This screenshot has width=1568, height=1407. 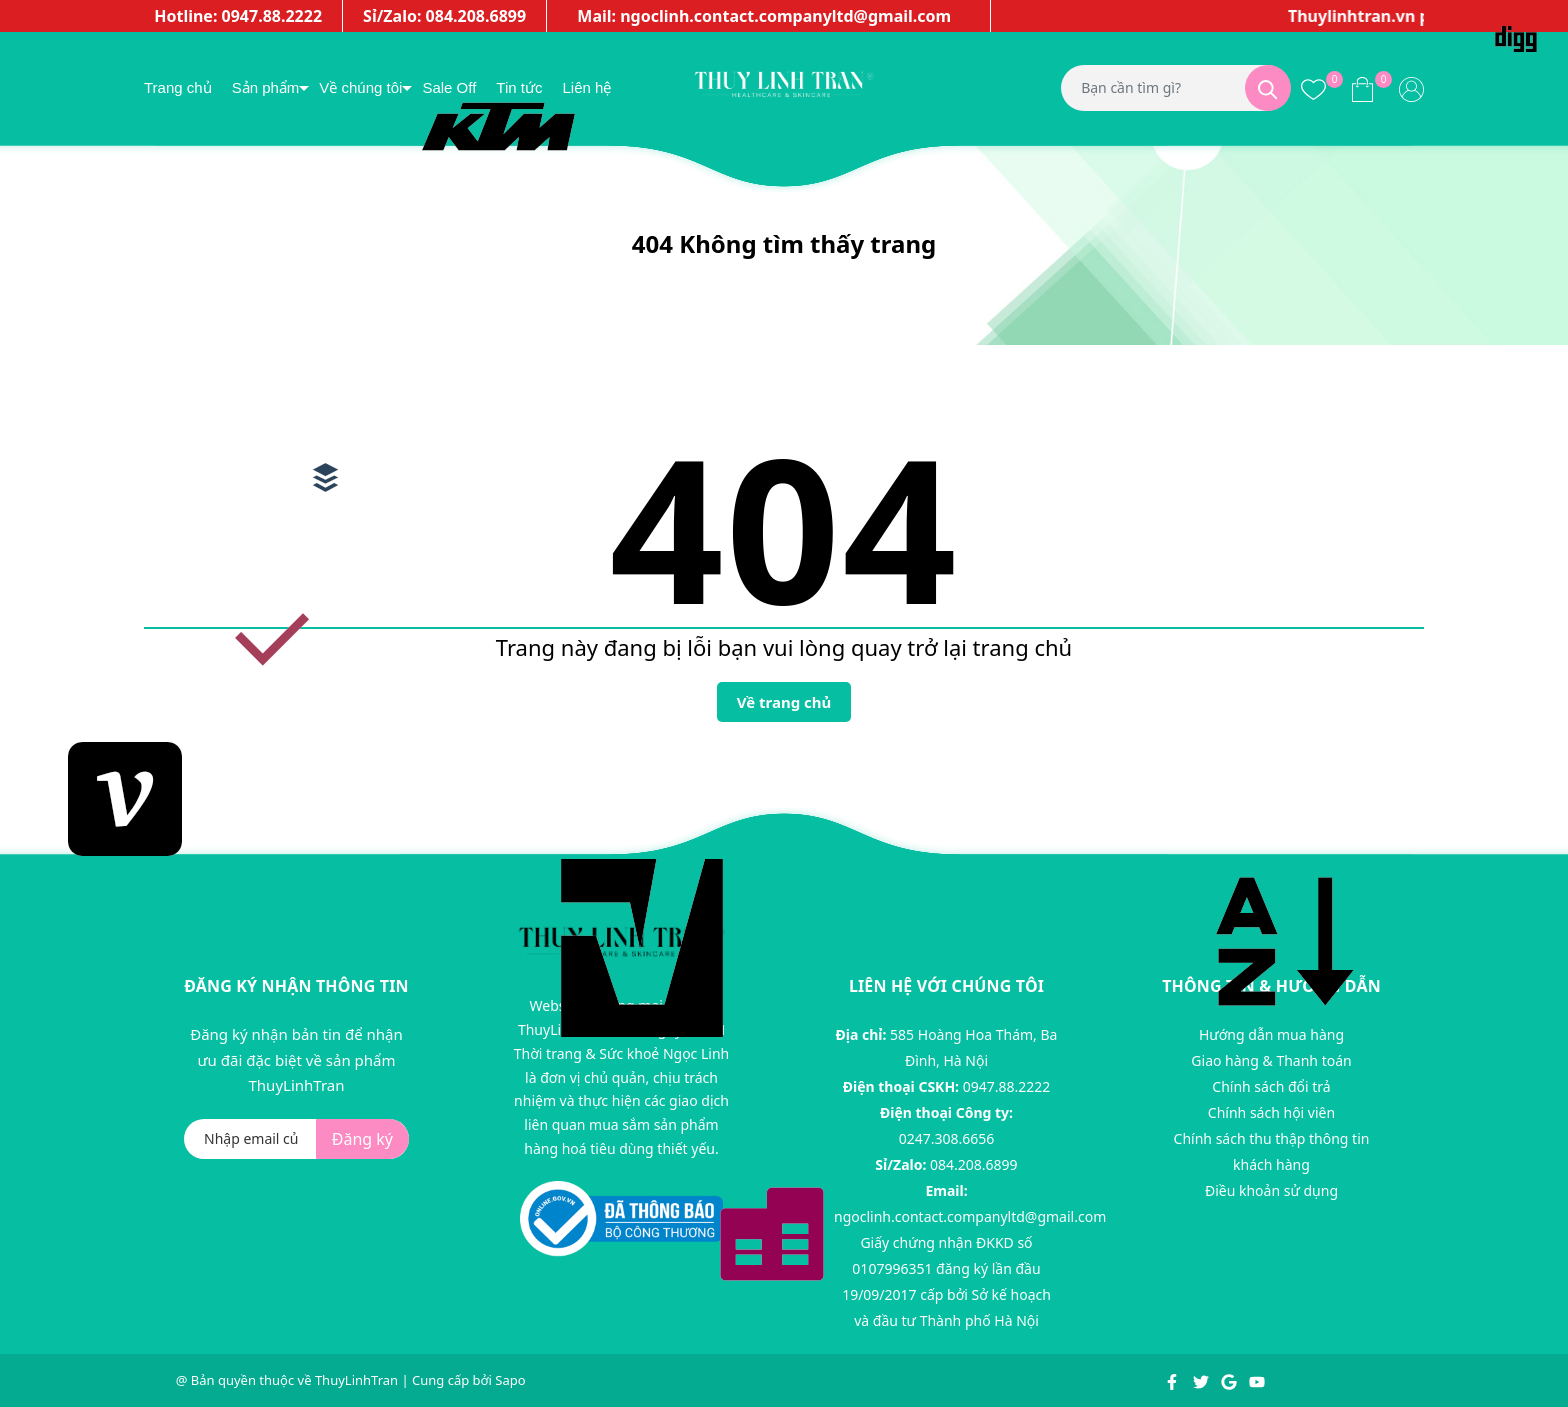 I want to click on open velog blogging platform, so click(x=125, y=799).